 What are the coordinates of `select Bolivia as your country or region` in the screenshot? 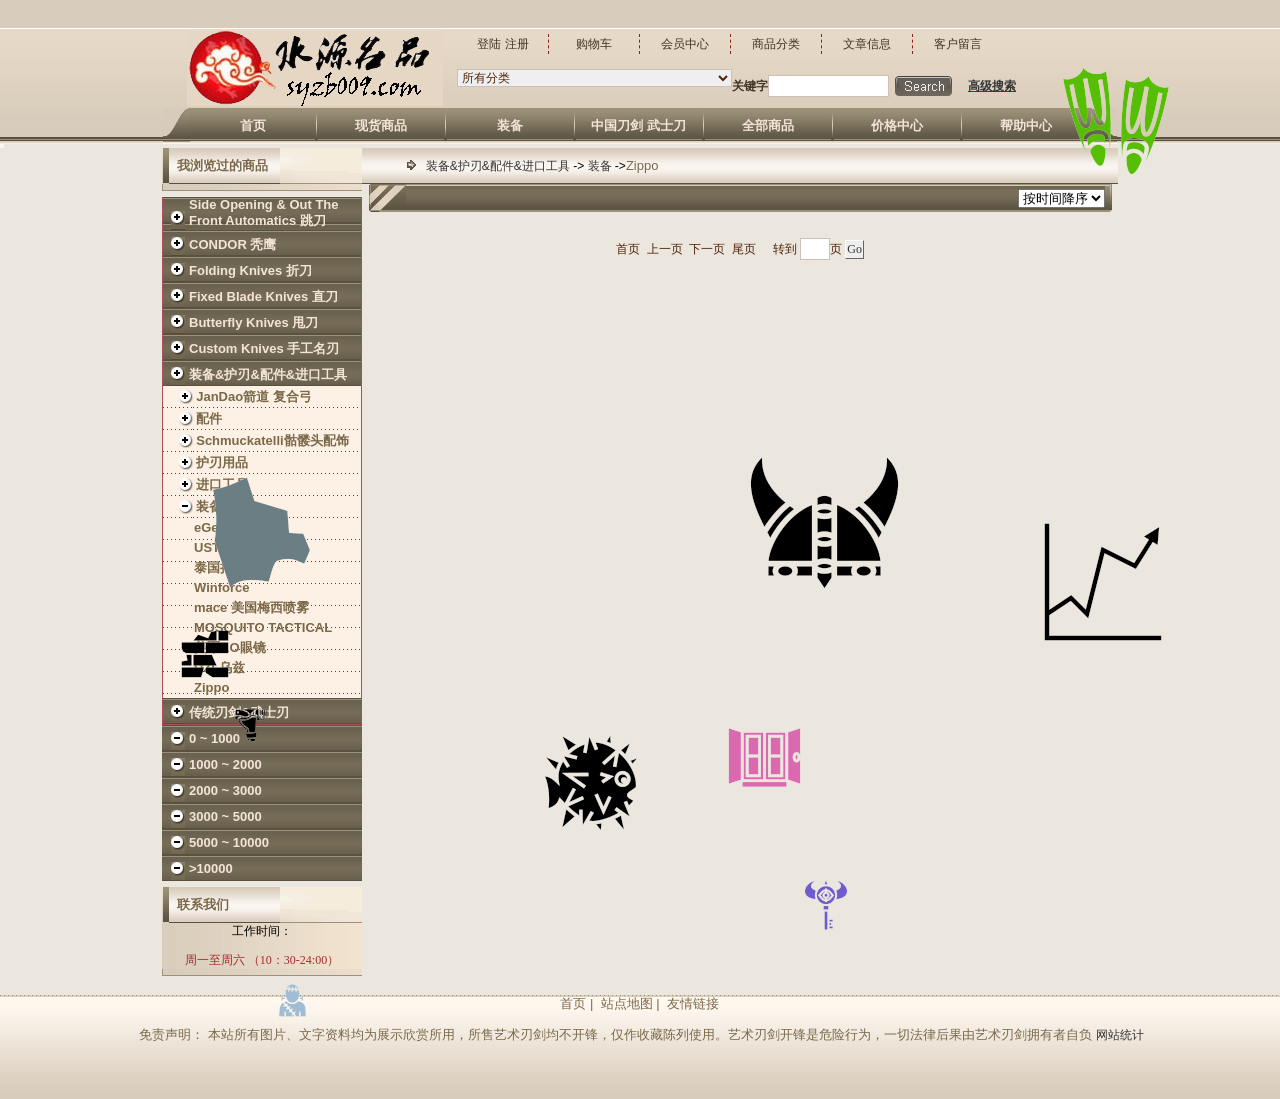 It's located at (261, 532).